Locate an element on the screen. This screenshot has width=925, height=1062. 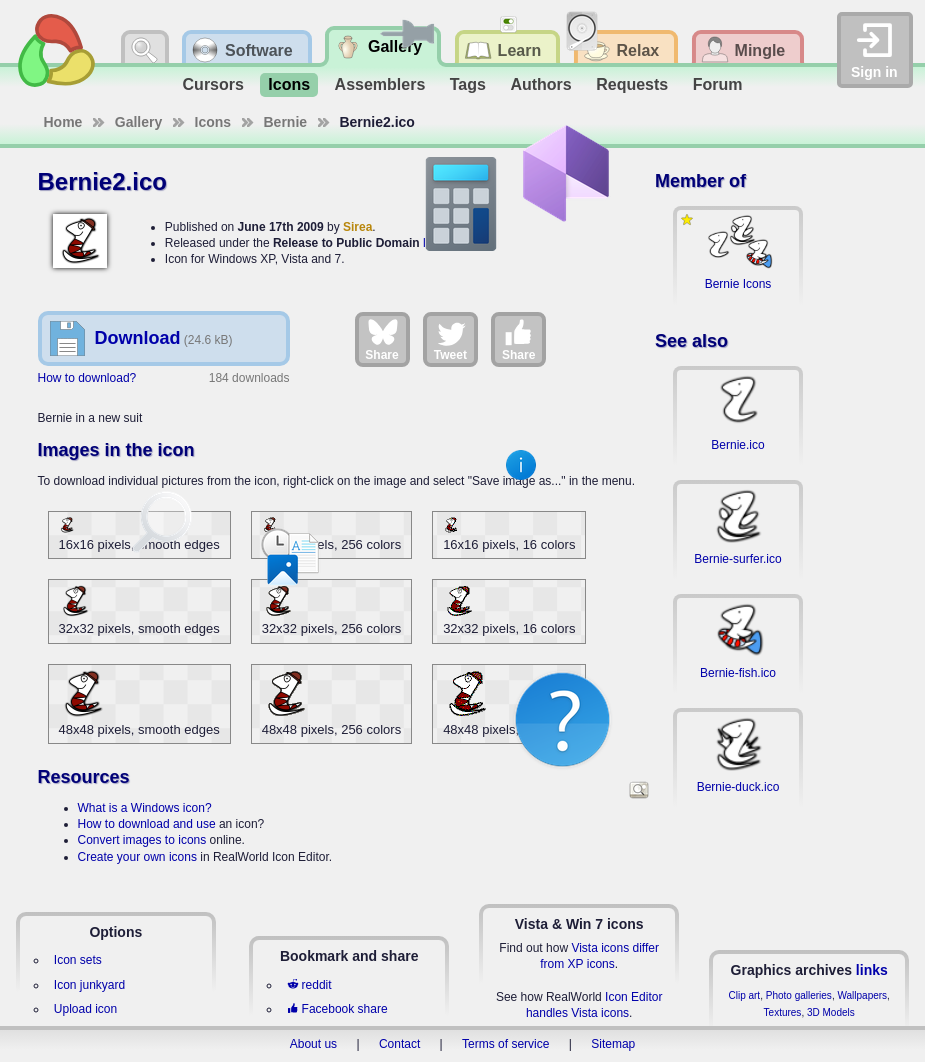
open eye of gnome image viewer is located at coordinates (639, 790).